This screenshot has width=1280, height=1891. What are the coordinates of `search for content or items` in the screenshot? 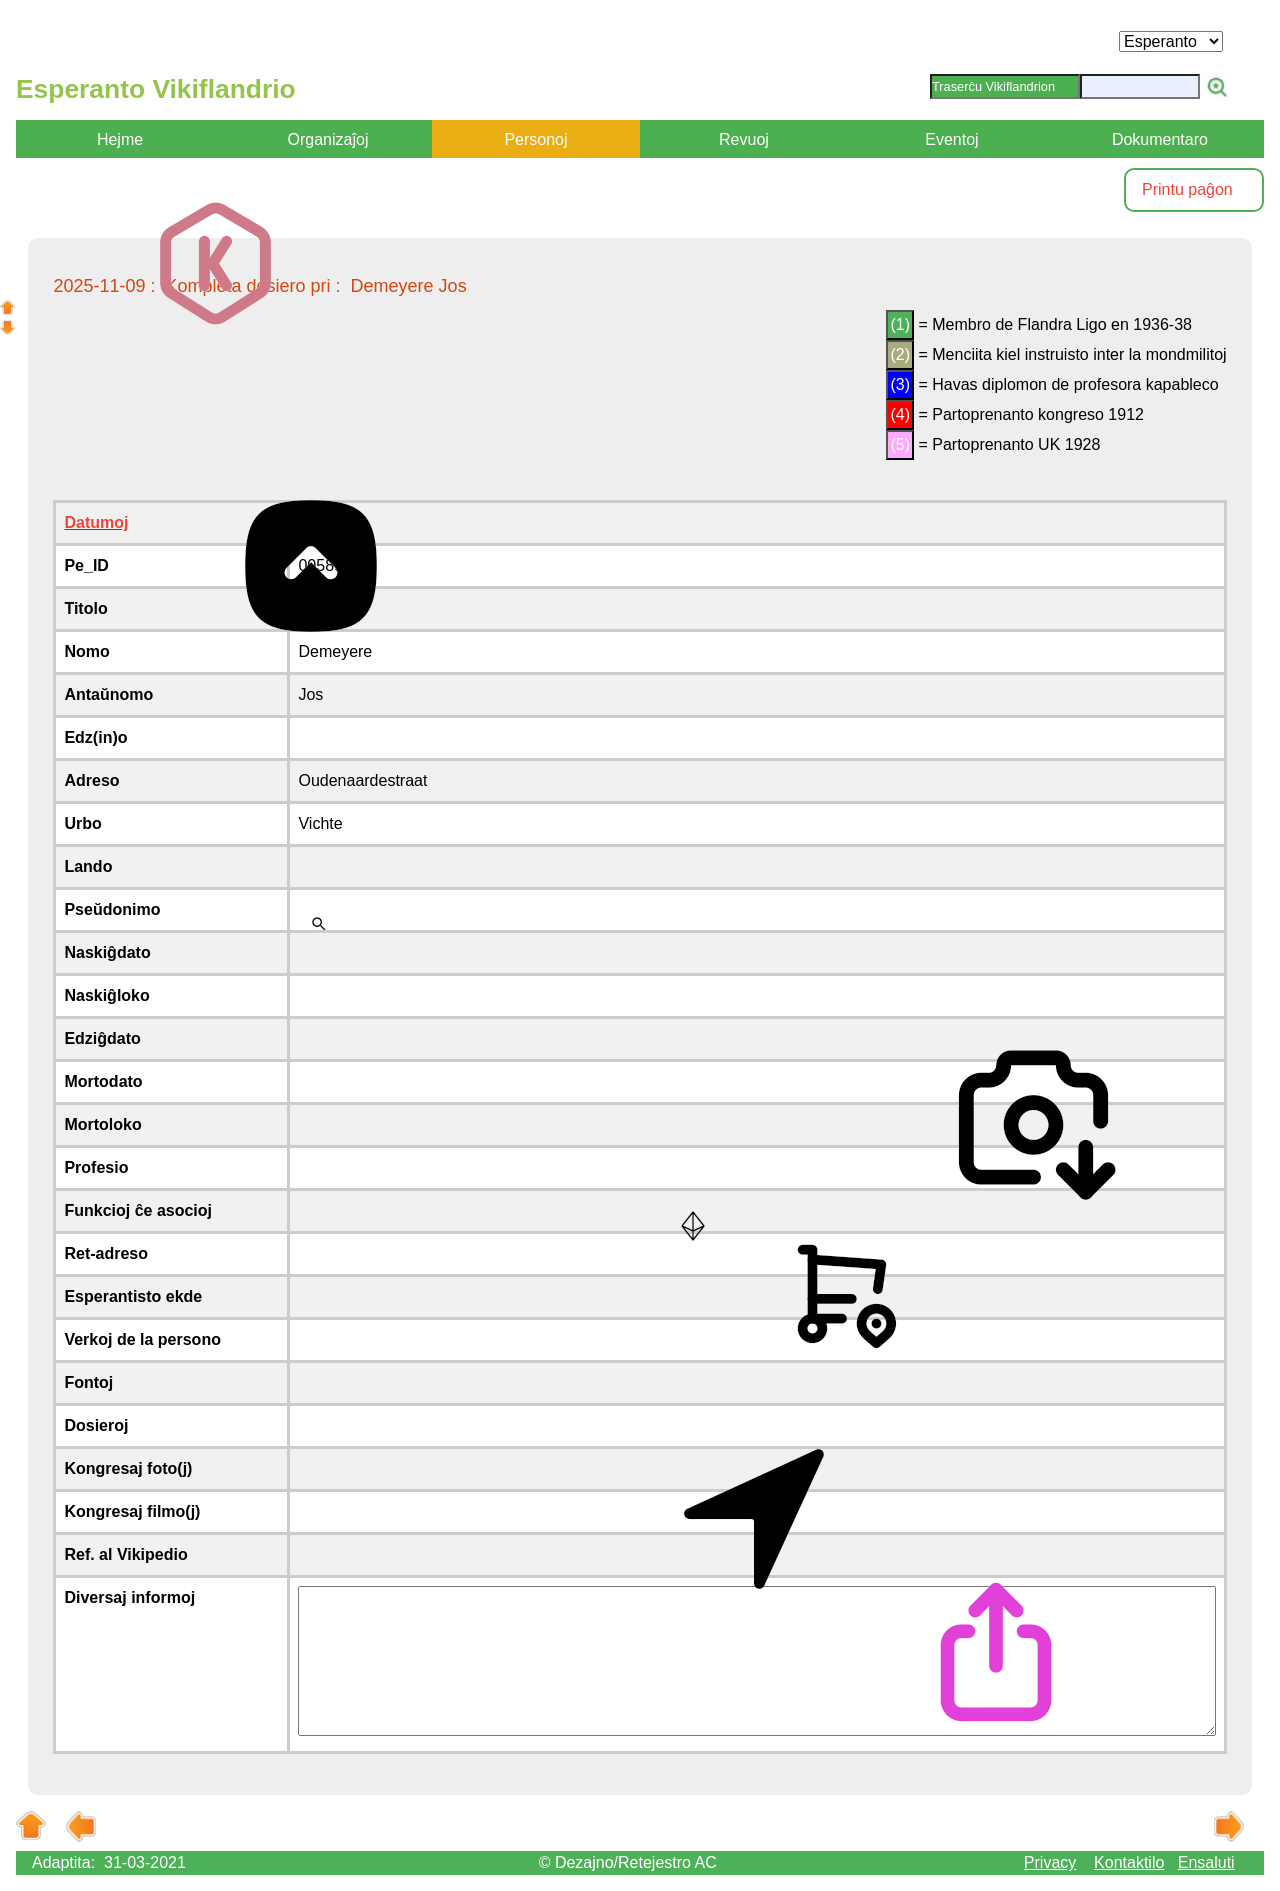 It's located at (319, 924).